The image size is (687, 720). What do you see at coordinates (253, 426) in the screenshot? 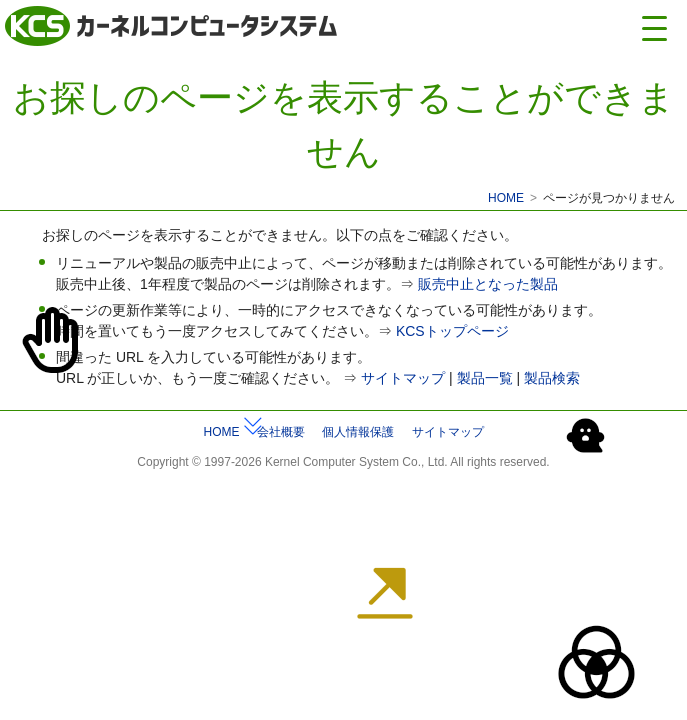
I see `expand collapsed content below` at bounding box center [253, 426].